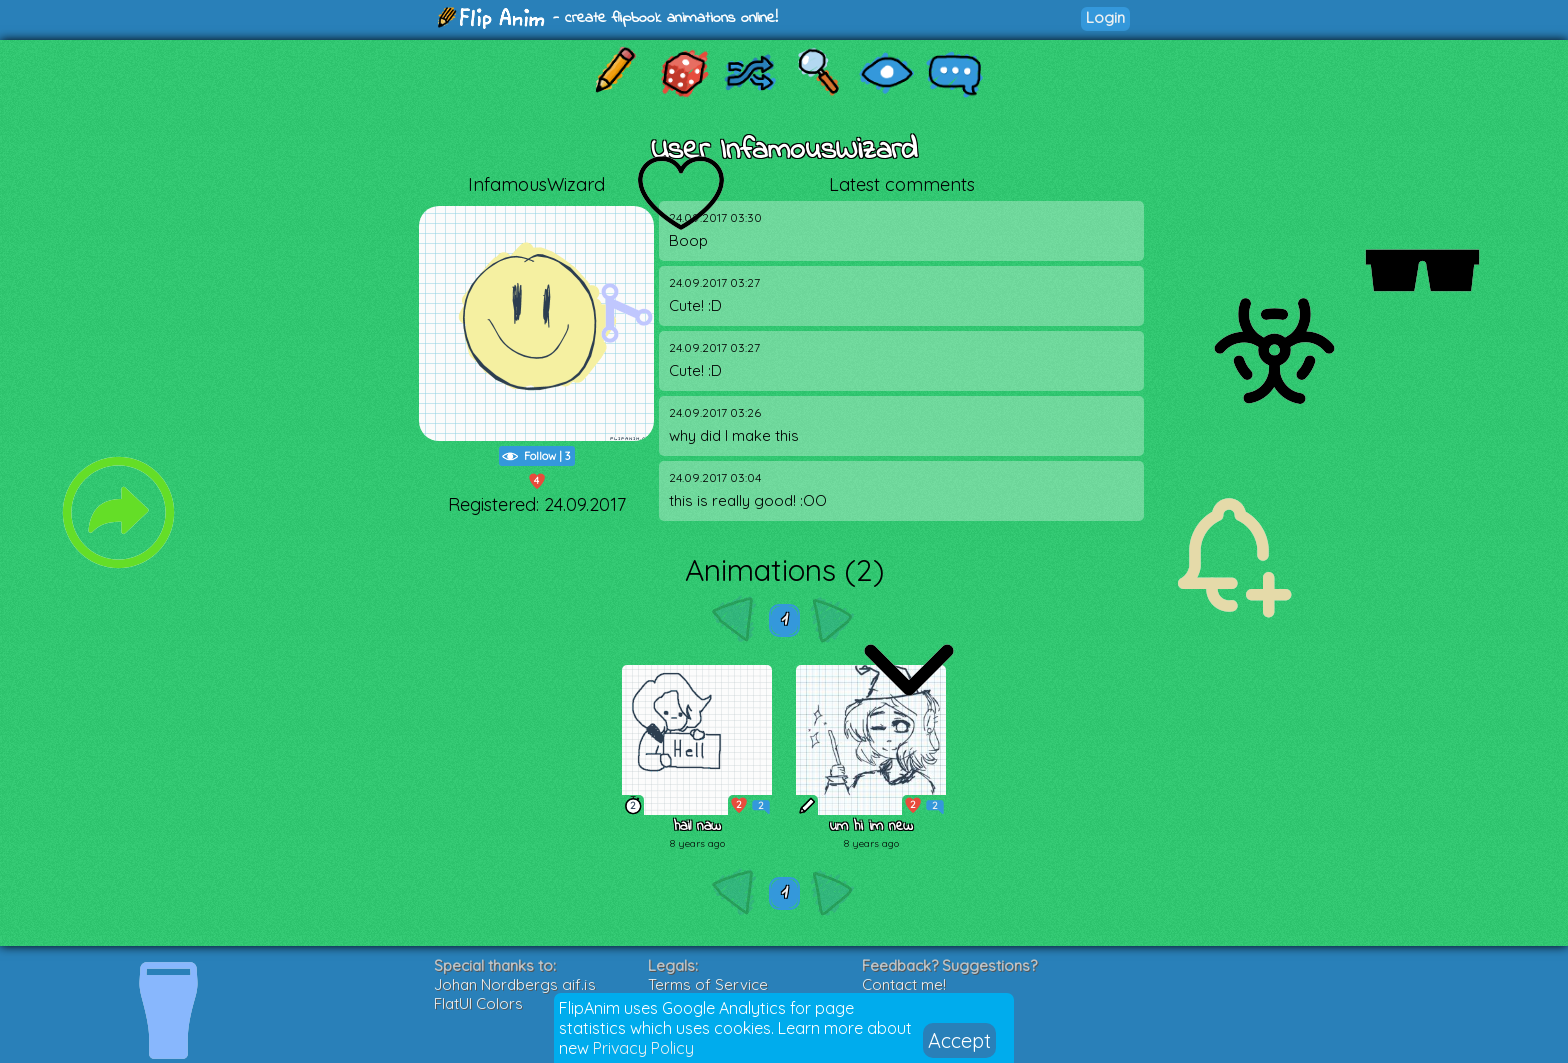  Describe the element at coordinates (1274, 350) in the screenshot. I see `indicates hazardous or dangerous content` at that location.